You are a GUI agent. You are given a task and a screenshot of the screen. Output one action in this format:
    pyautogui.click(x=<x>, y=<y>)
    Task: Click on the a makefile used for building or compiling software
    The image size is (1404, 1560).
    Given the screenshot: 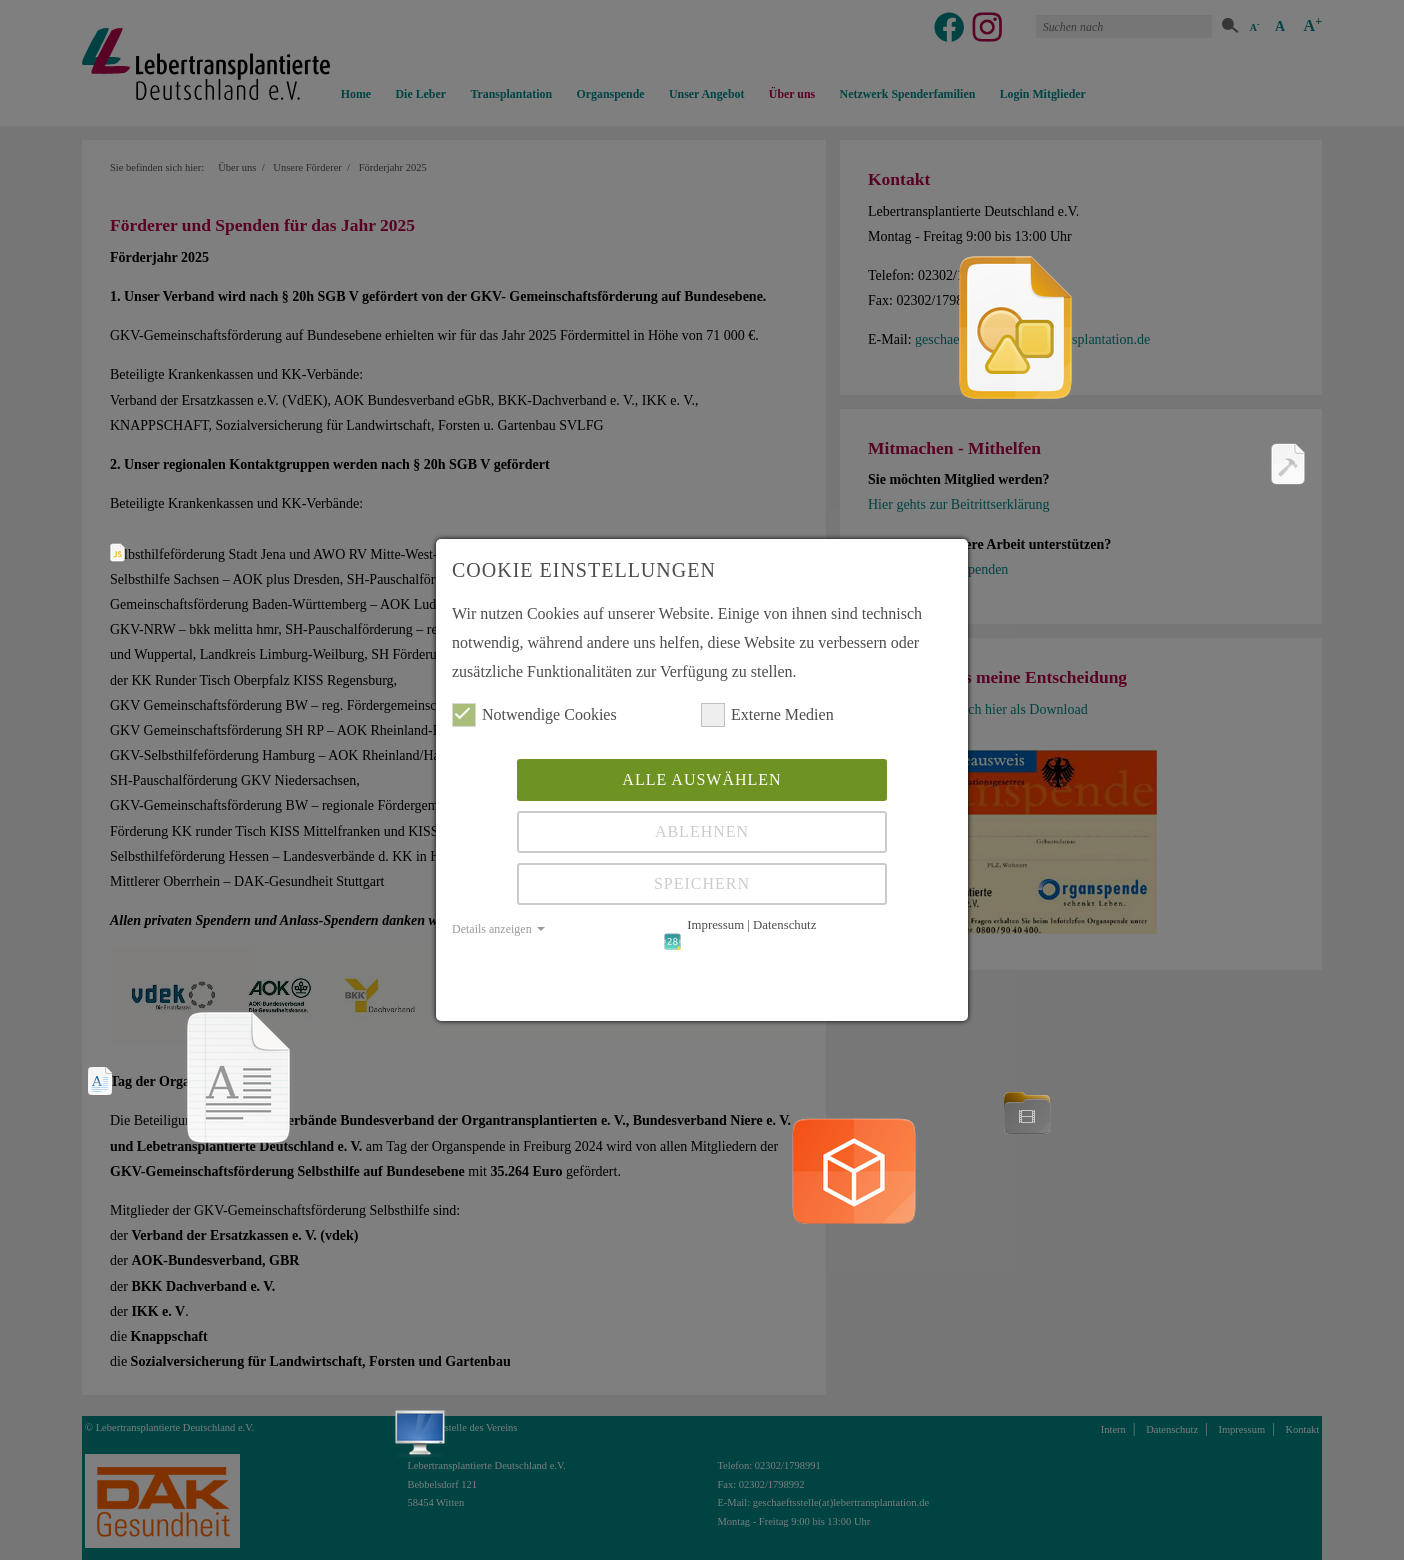 What is the action you would take?
    pyautogui.click(x=1288, y=464)
    